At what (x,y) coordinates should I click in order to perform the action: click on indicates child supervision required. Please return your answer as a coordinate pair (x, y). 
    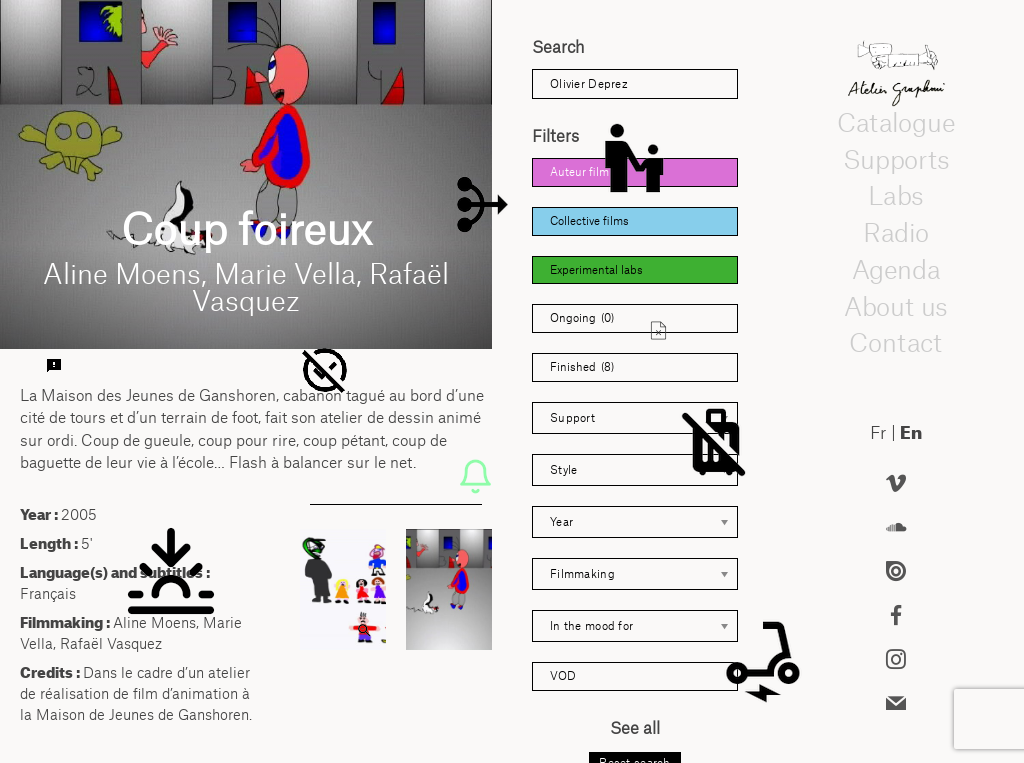
    Looking at the image, I should click on (636, 158).